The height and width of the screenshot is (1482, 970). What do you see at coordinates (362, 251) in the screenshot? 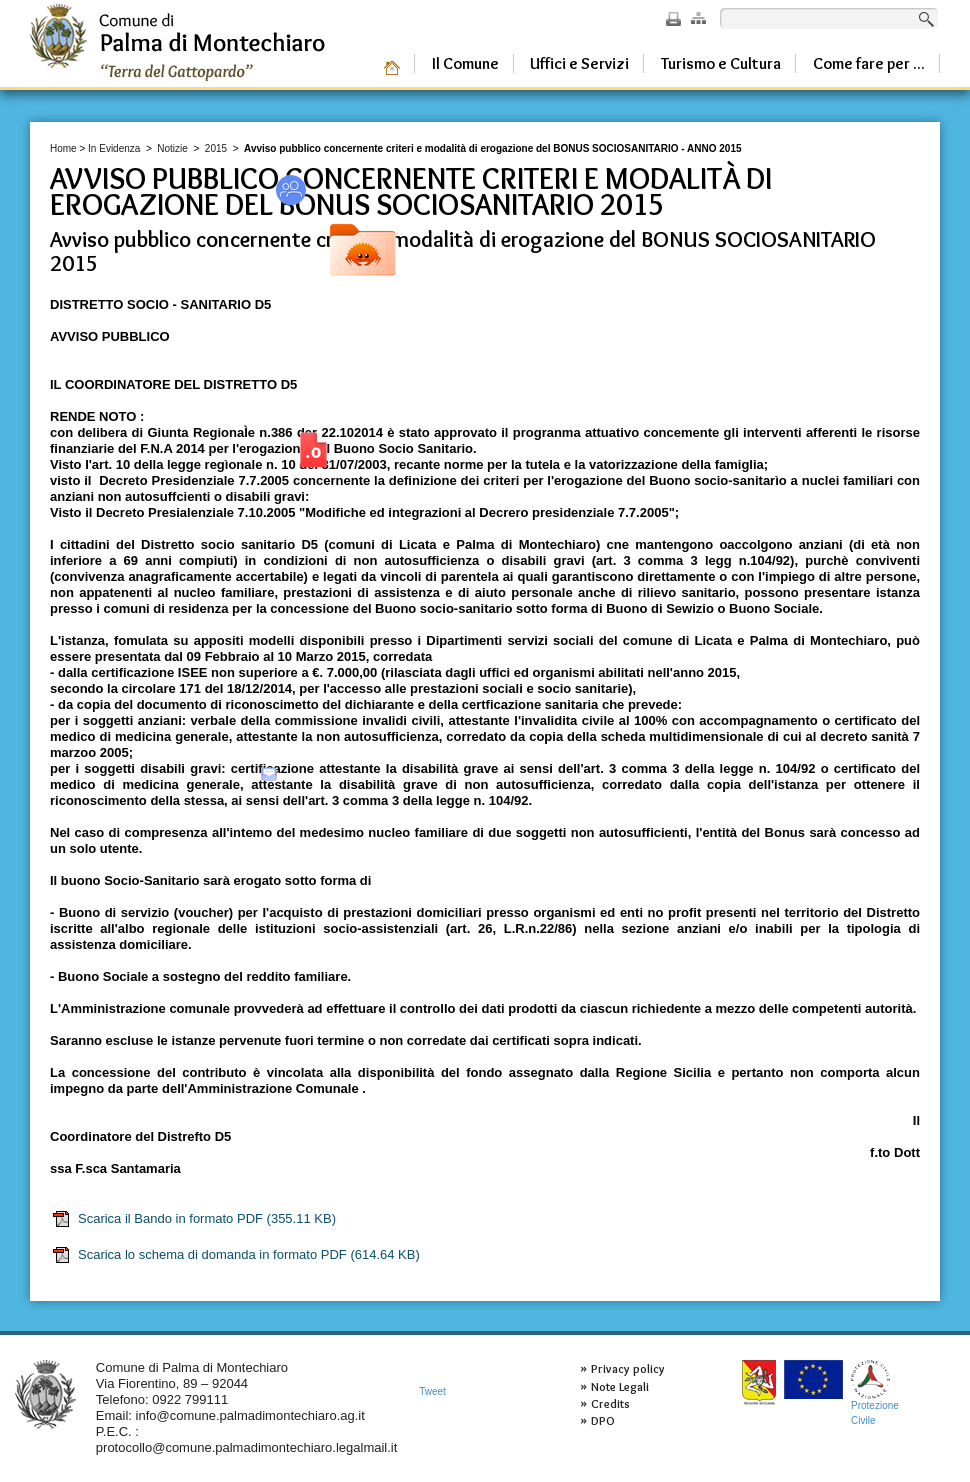
I see `open rust programming projects folder` at bounding box center [362, 251].